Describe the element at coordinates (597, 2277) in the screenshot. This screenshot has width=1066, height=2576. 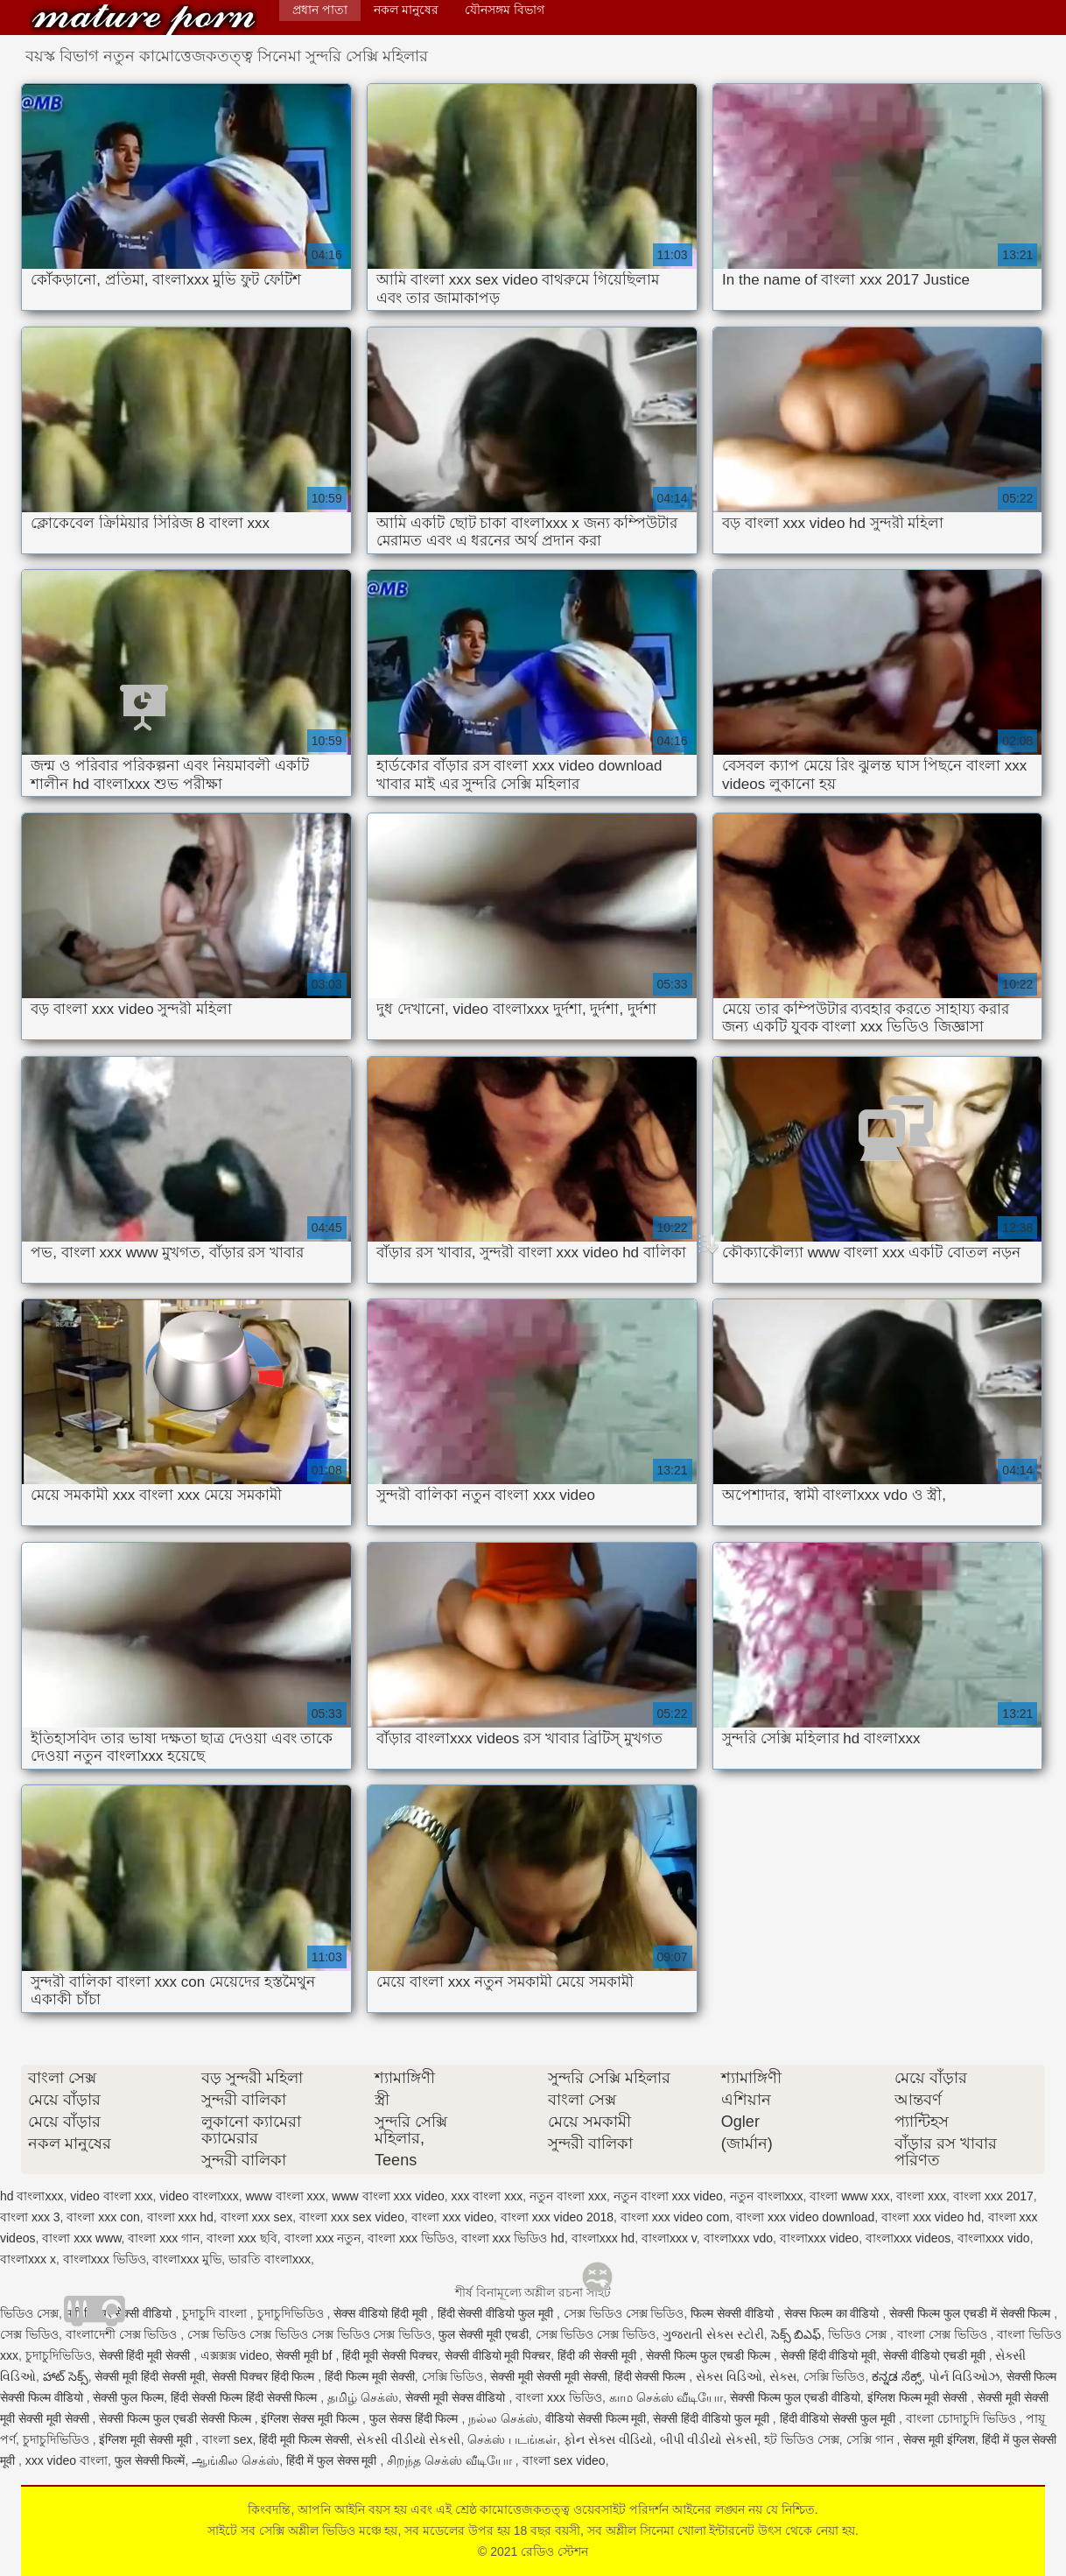
I see `indicates feeling unwell or sick status` at that location.